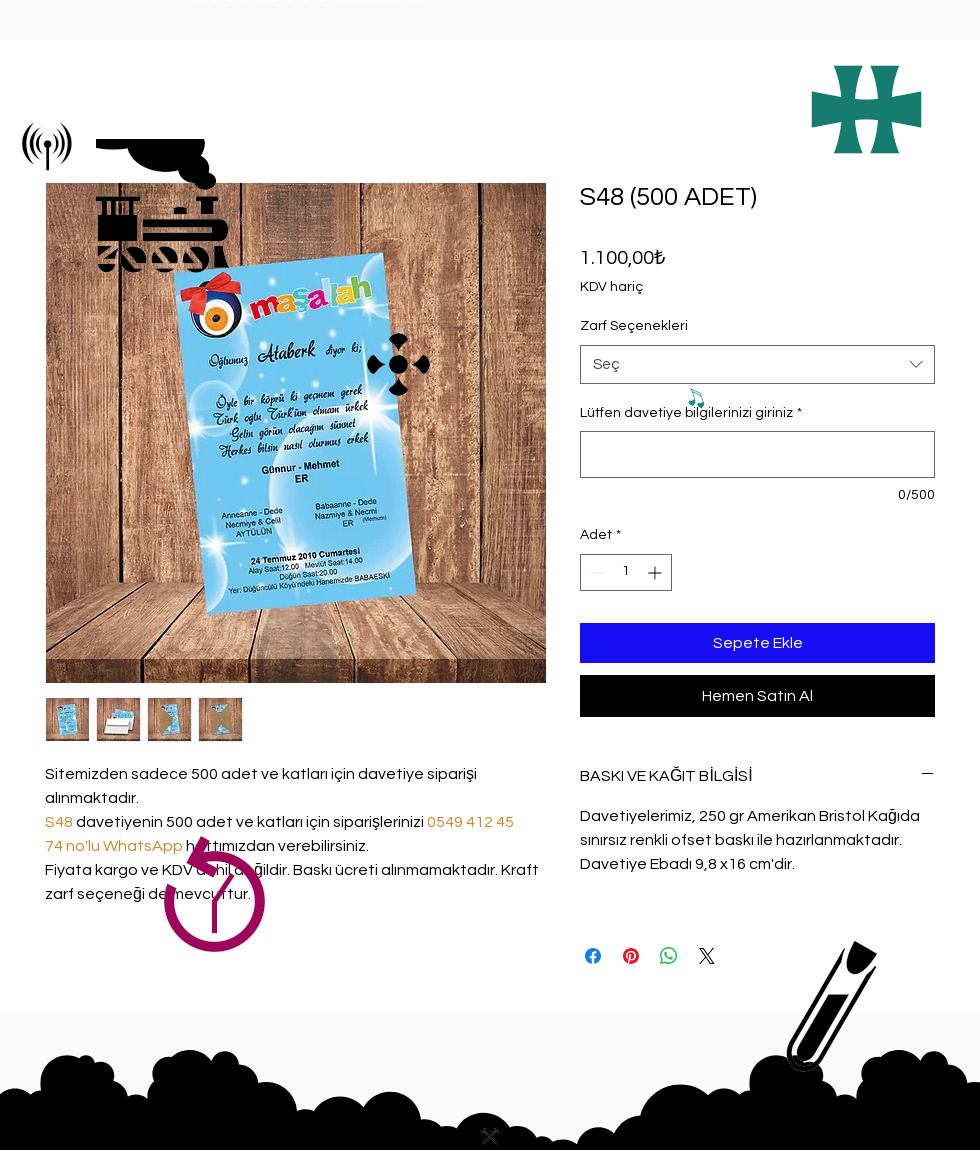  What do you see at coordinates (490, 1136) in the screenshot?
I see `crafting or construction materials in a game inventory` at bounding box center [490, 1136].